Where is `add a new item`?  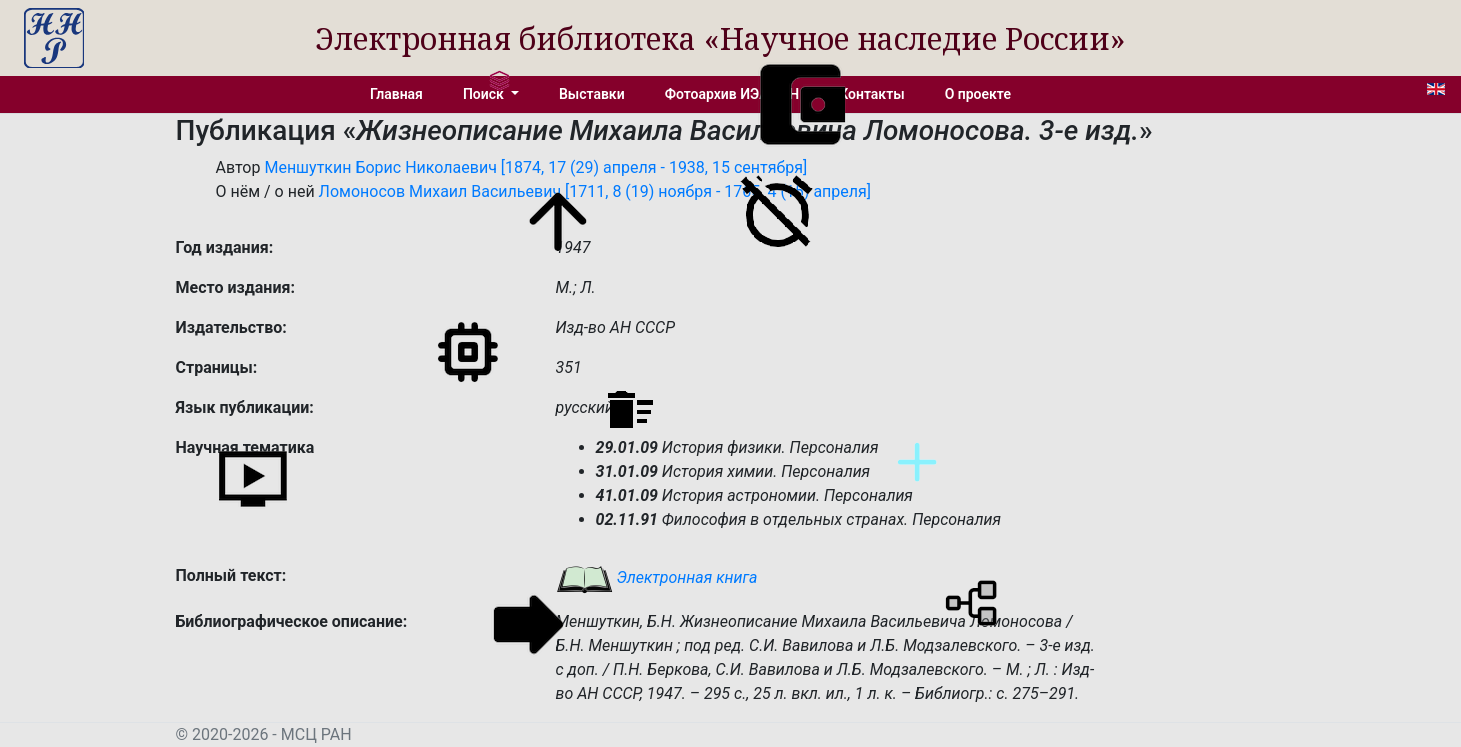
add a new item is located at coordinates (918, 463).